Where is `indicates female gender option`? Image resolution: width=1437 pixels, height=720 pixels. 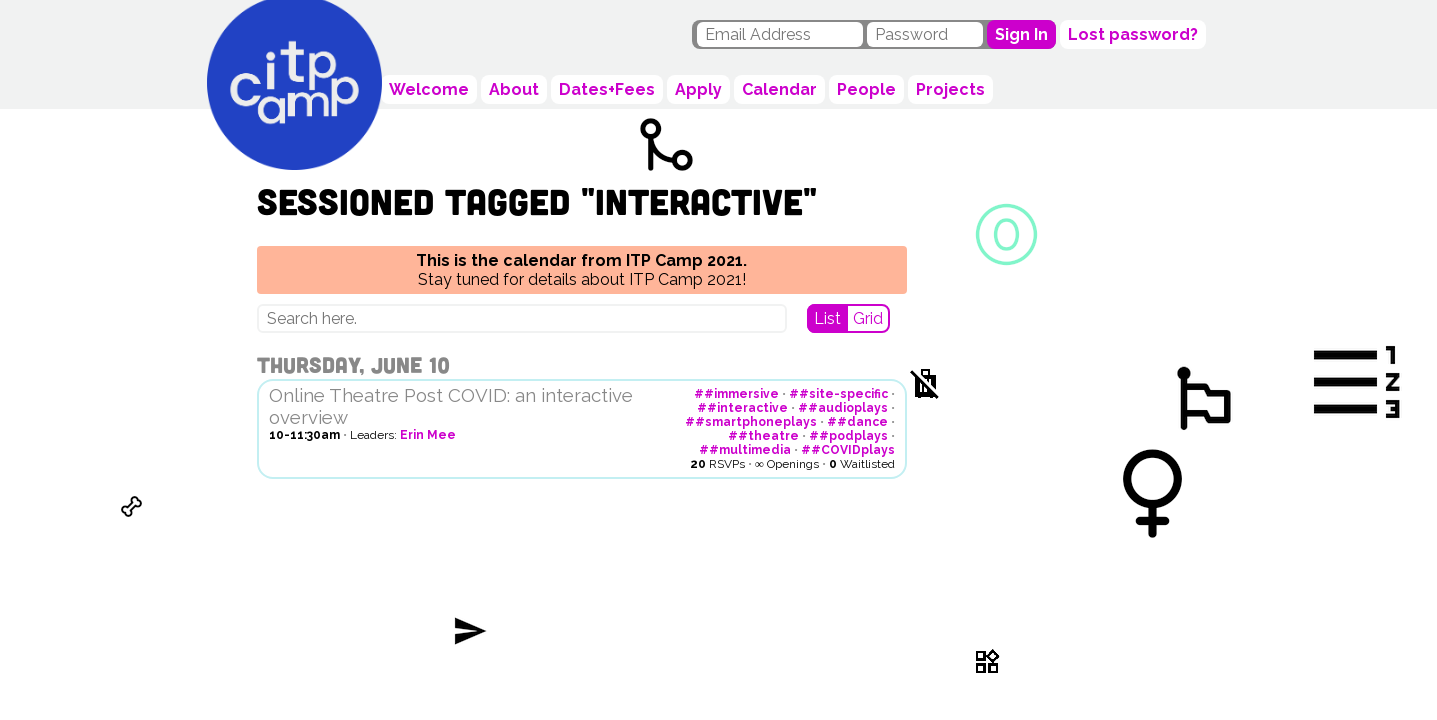 indicates female gender option is located at coordinates (1152, 491).